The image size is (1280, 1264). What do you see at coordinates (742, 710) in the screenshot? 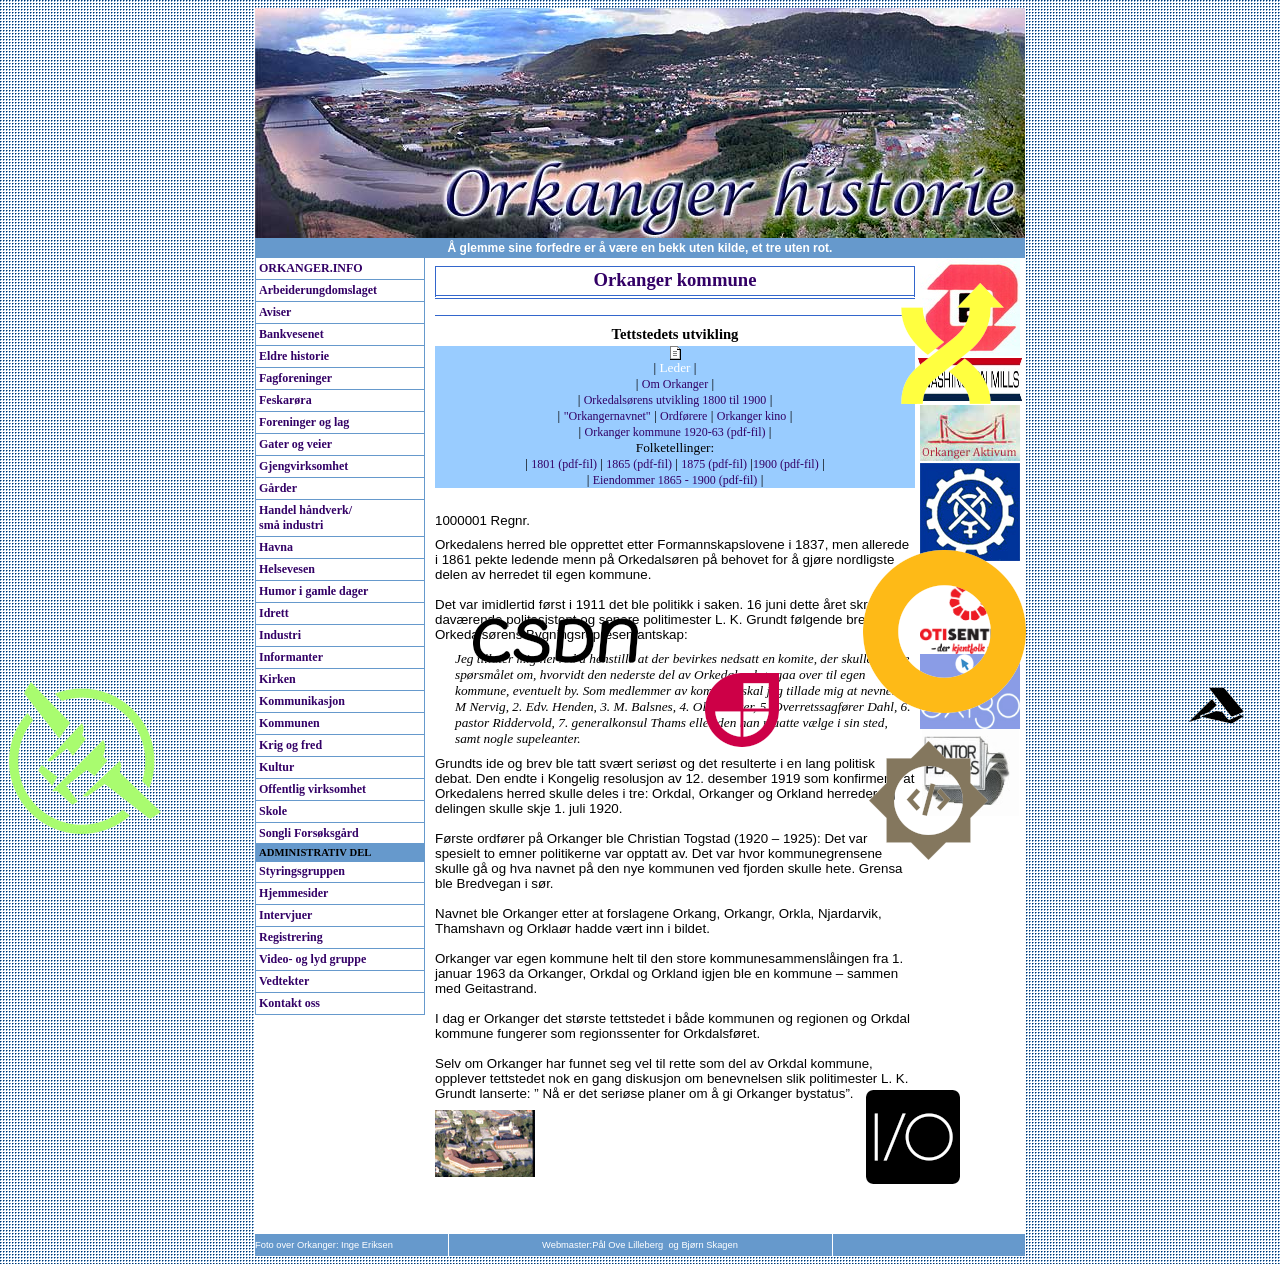
I see `jamstack platform or framework branding` at bounding box center [742, 710].